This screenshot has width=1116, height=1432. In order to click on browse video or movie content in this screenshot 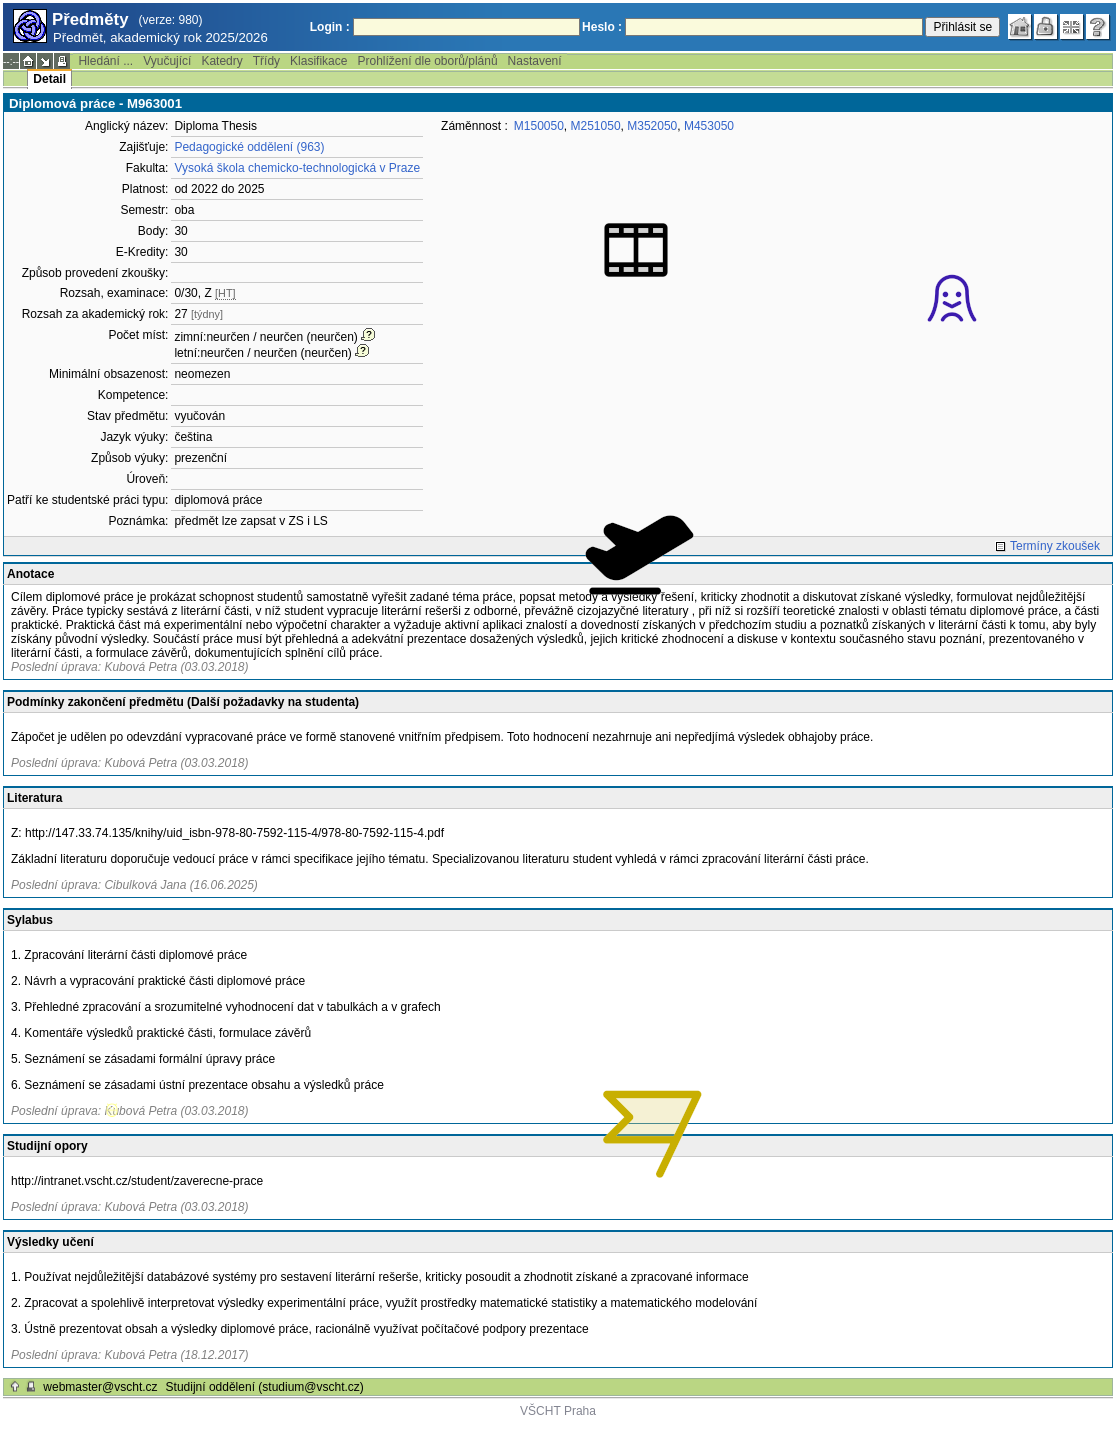, I will do `click(636, 250)`.